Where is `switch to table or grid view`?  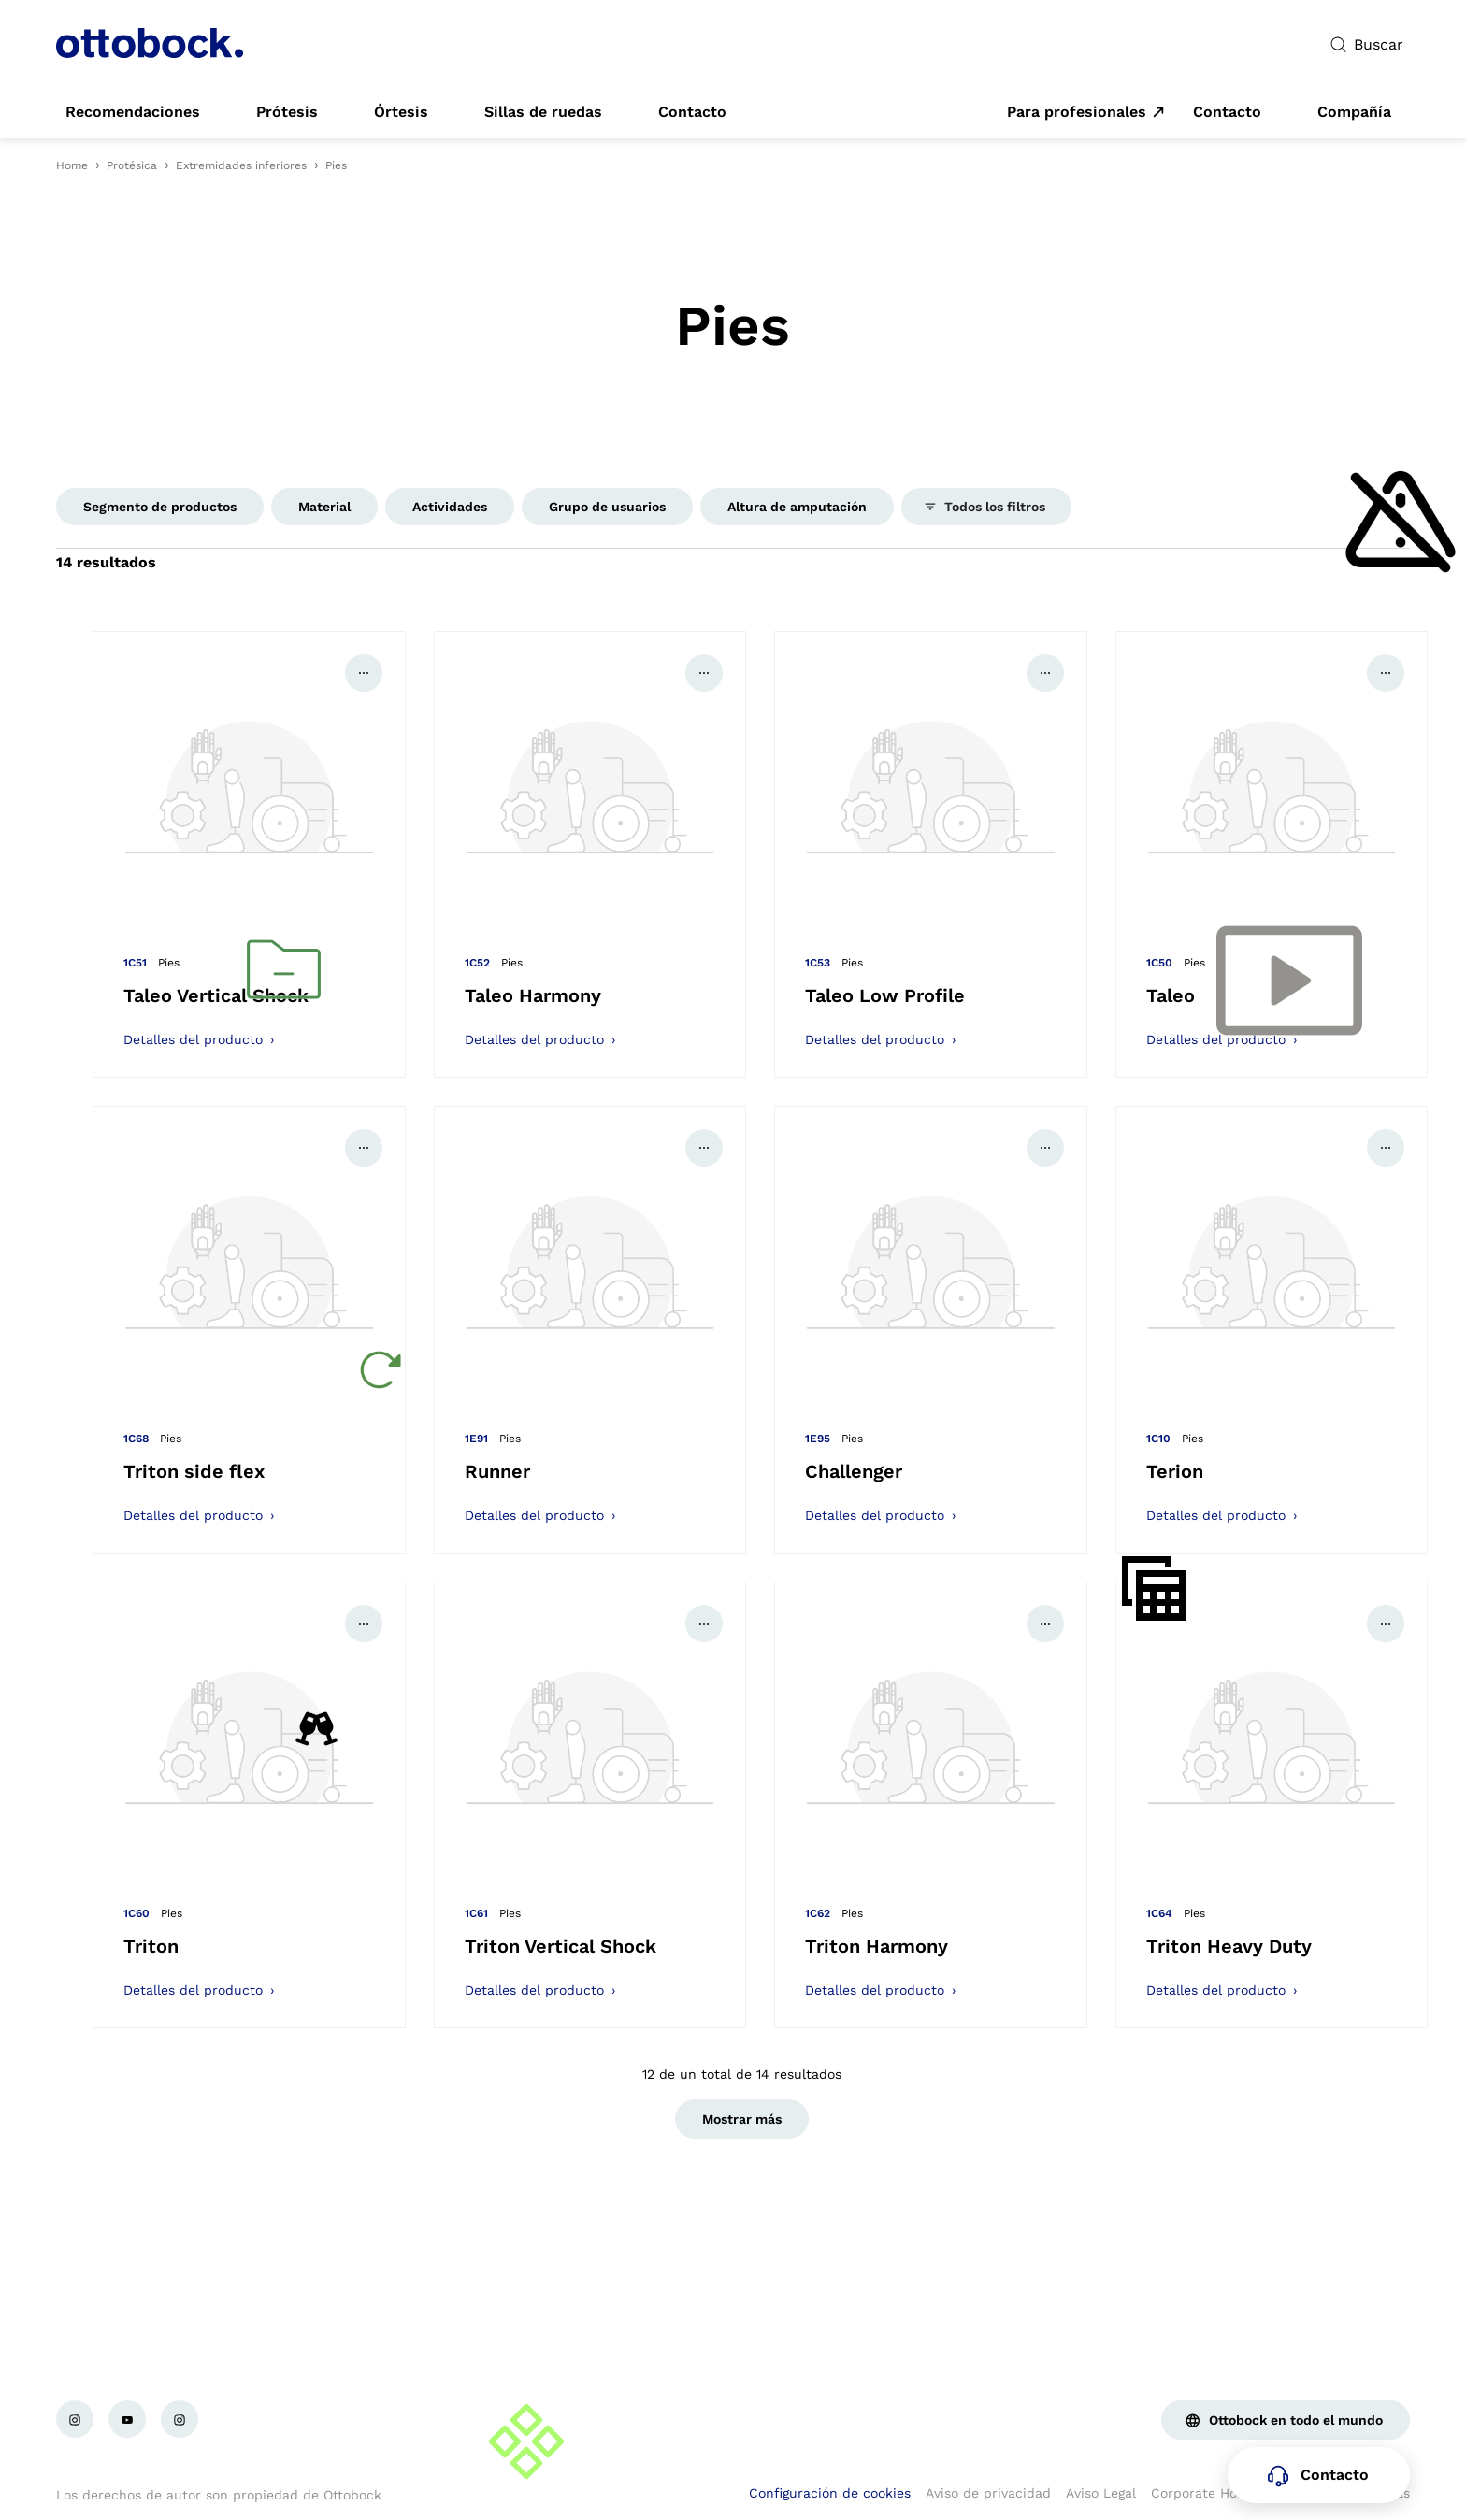 switch to table or grid view is located at coordinates (1154, 1588).